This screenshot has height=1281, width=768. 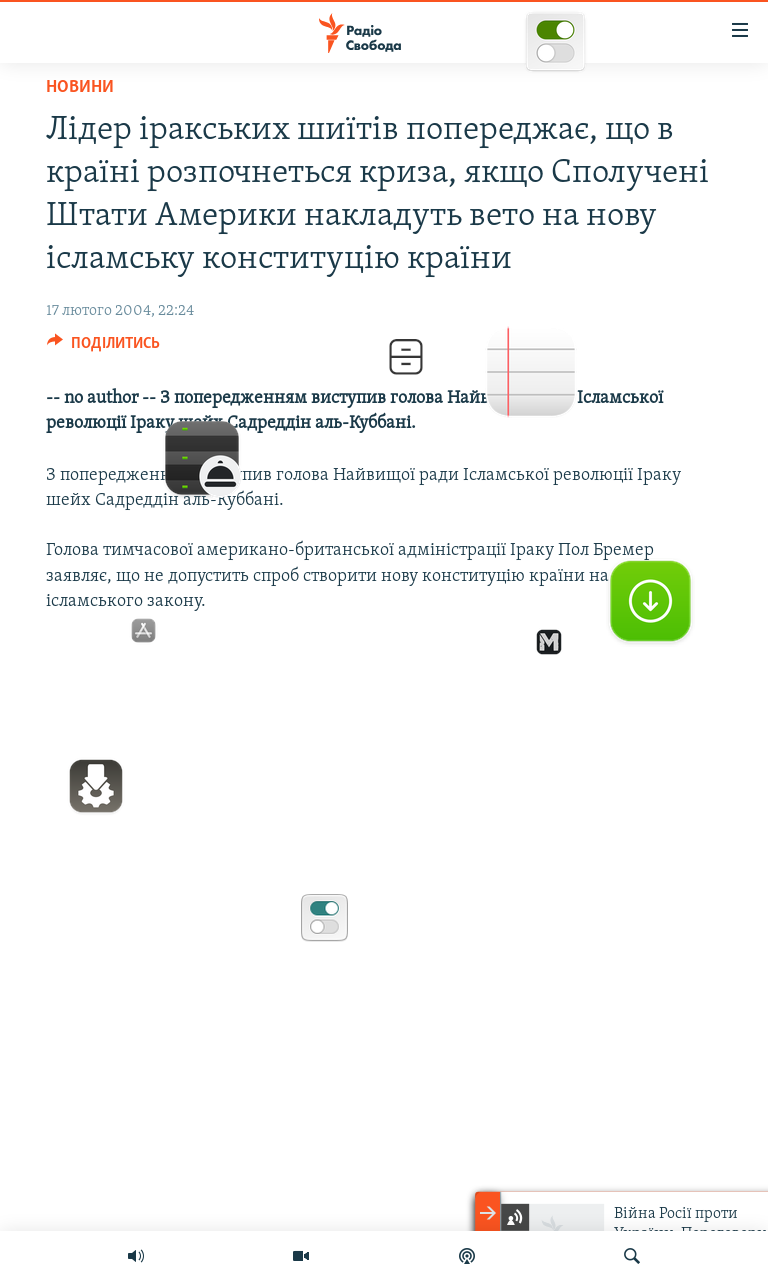 I want to click on configure network server discovery settings, so click(x=202, y=458).